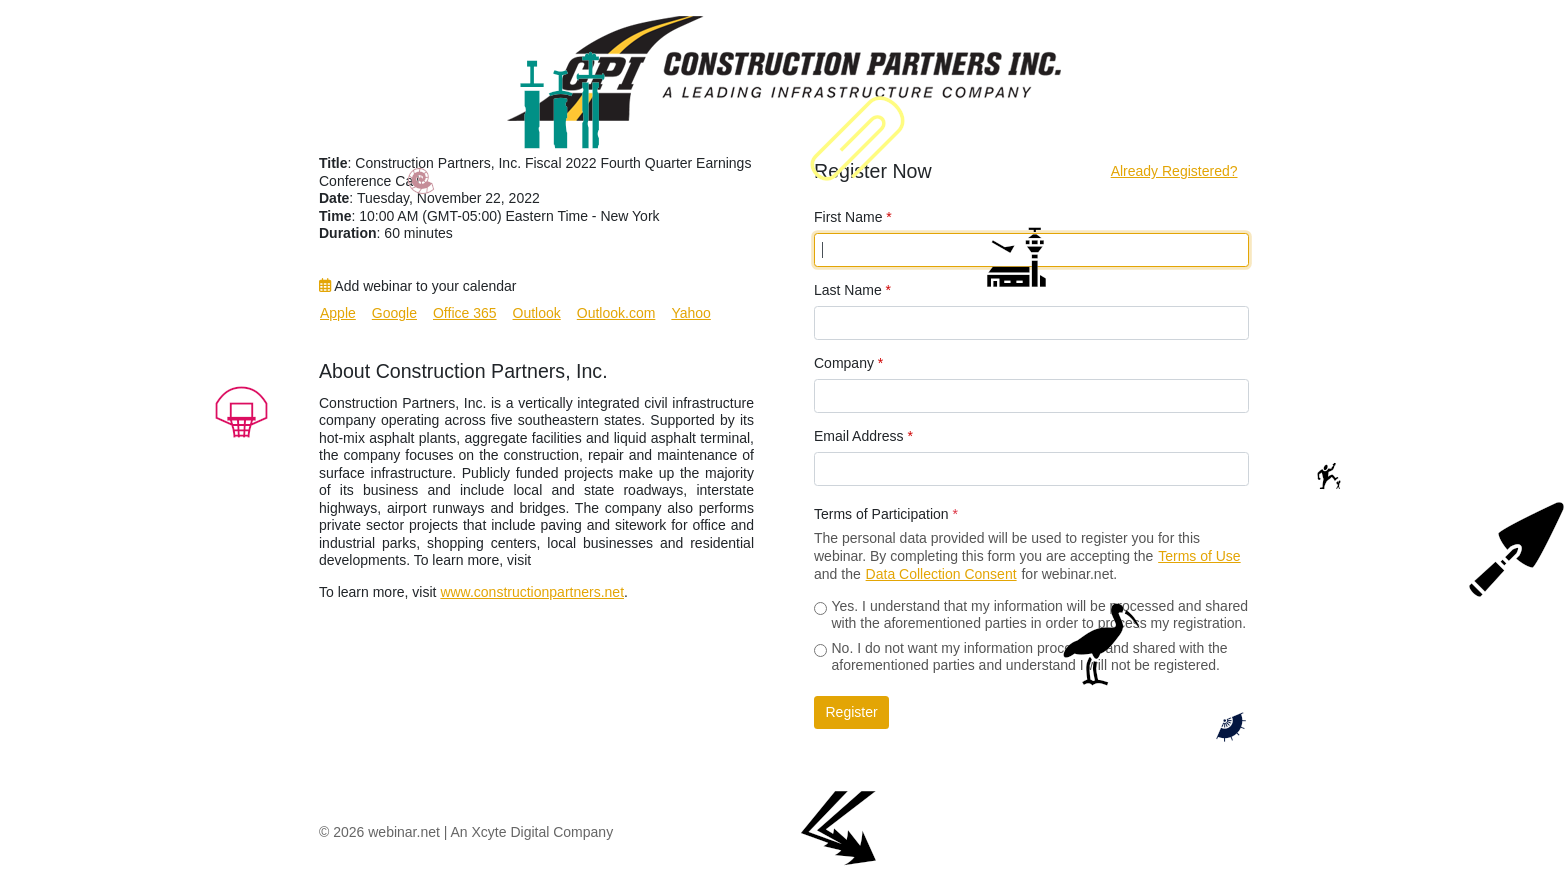 The height and width of the screenshot is (872, 1568). What do you see at coordinates (1016, 257) in the screenshot?
I see `access airport or flight management features` at bounding box center [1016, 257].